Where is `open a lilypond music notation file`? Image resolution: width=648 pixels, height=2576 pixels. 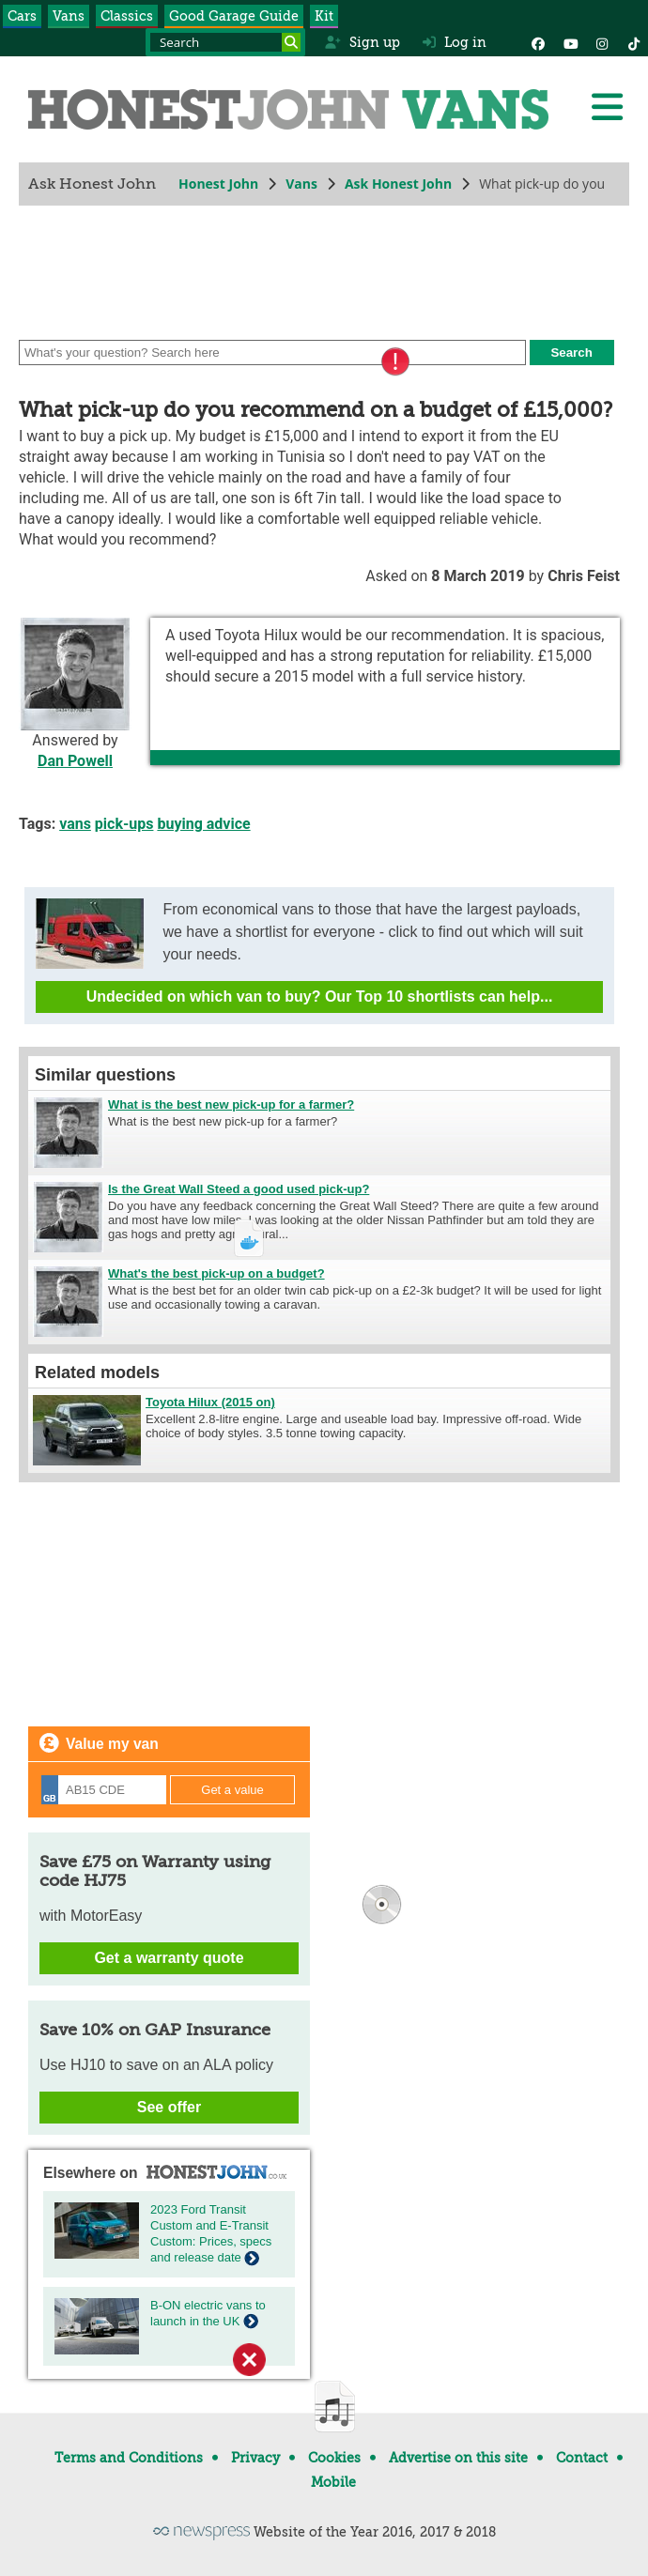
open a lilypond music notation file is located at coordinates (334, 2406).